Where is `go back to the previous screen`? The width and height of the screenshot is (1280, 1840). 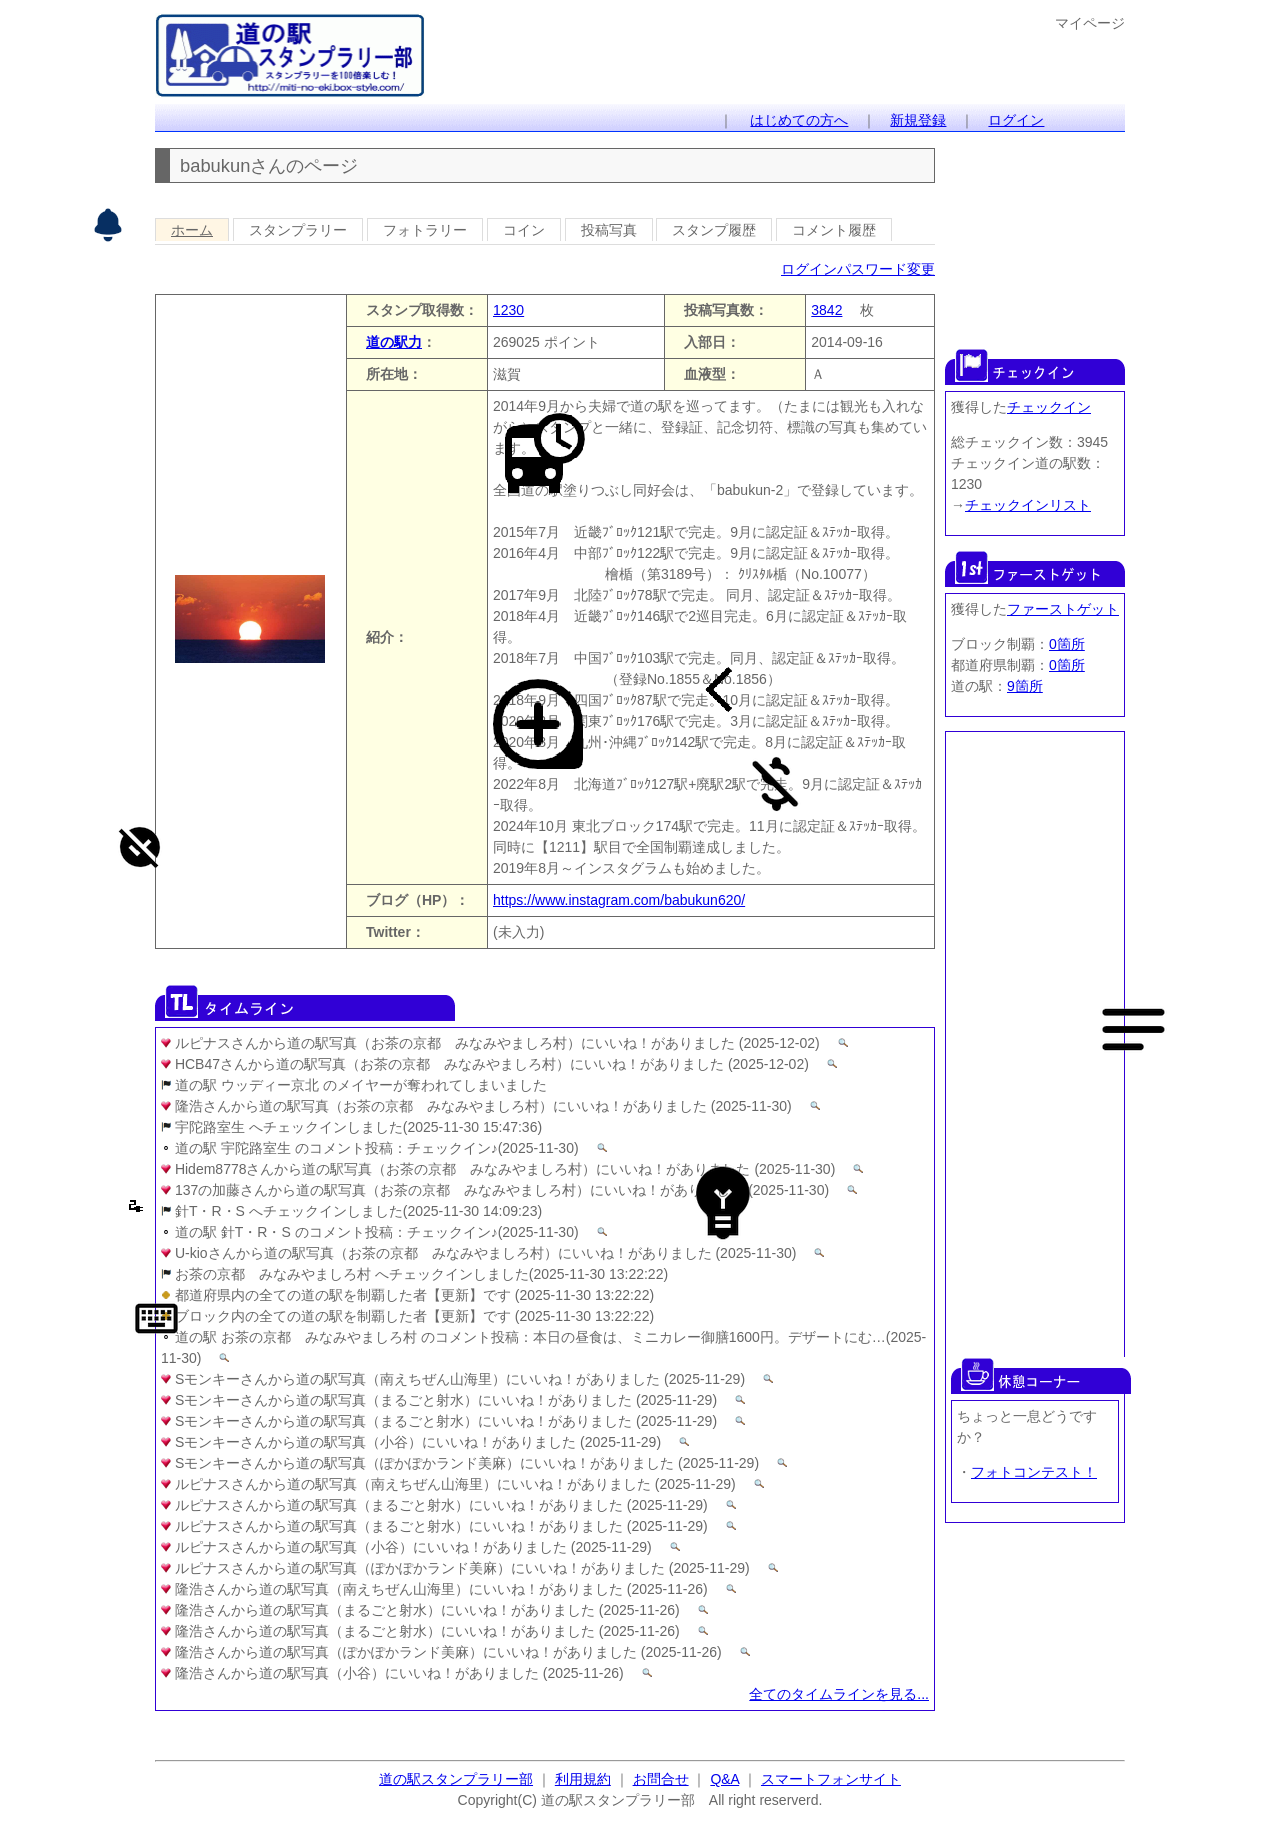 go back to the previous screen is located at coordinates (719, 689).